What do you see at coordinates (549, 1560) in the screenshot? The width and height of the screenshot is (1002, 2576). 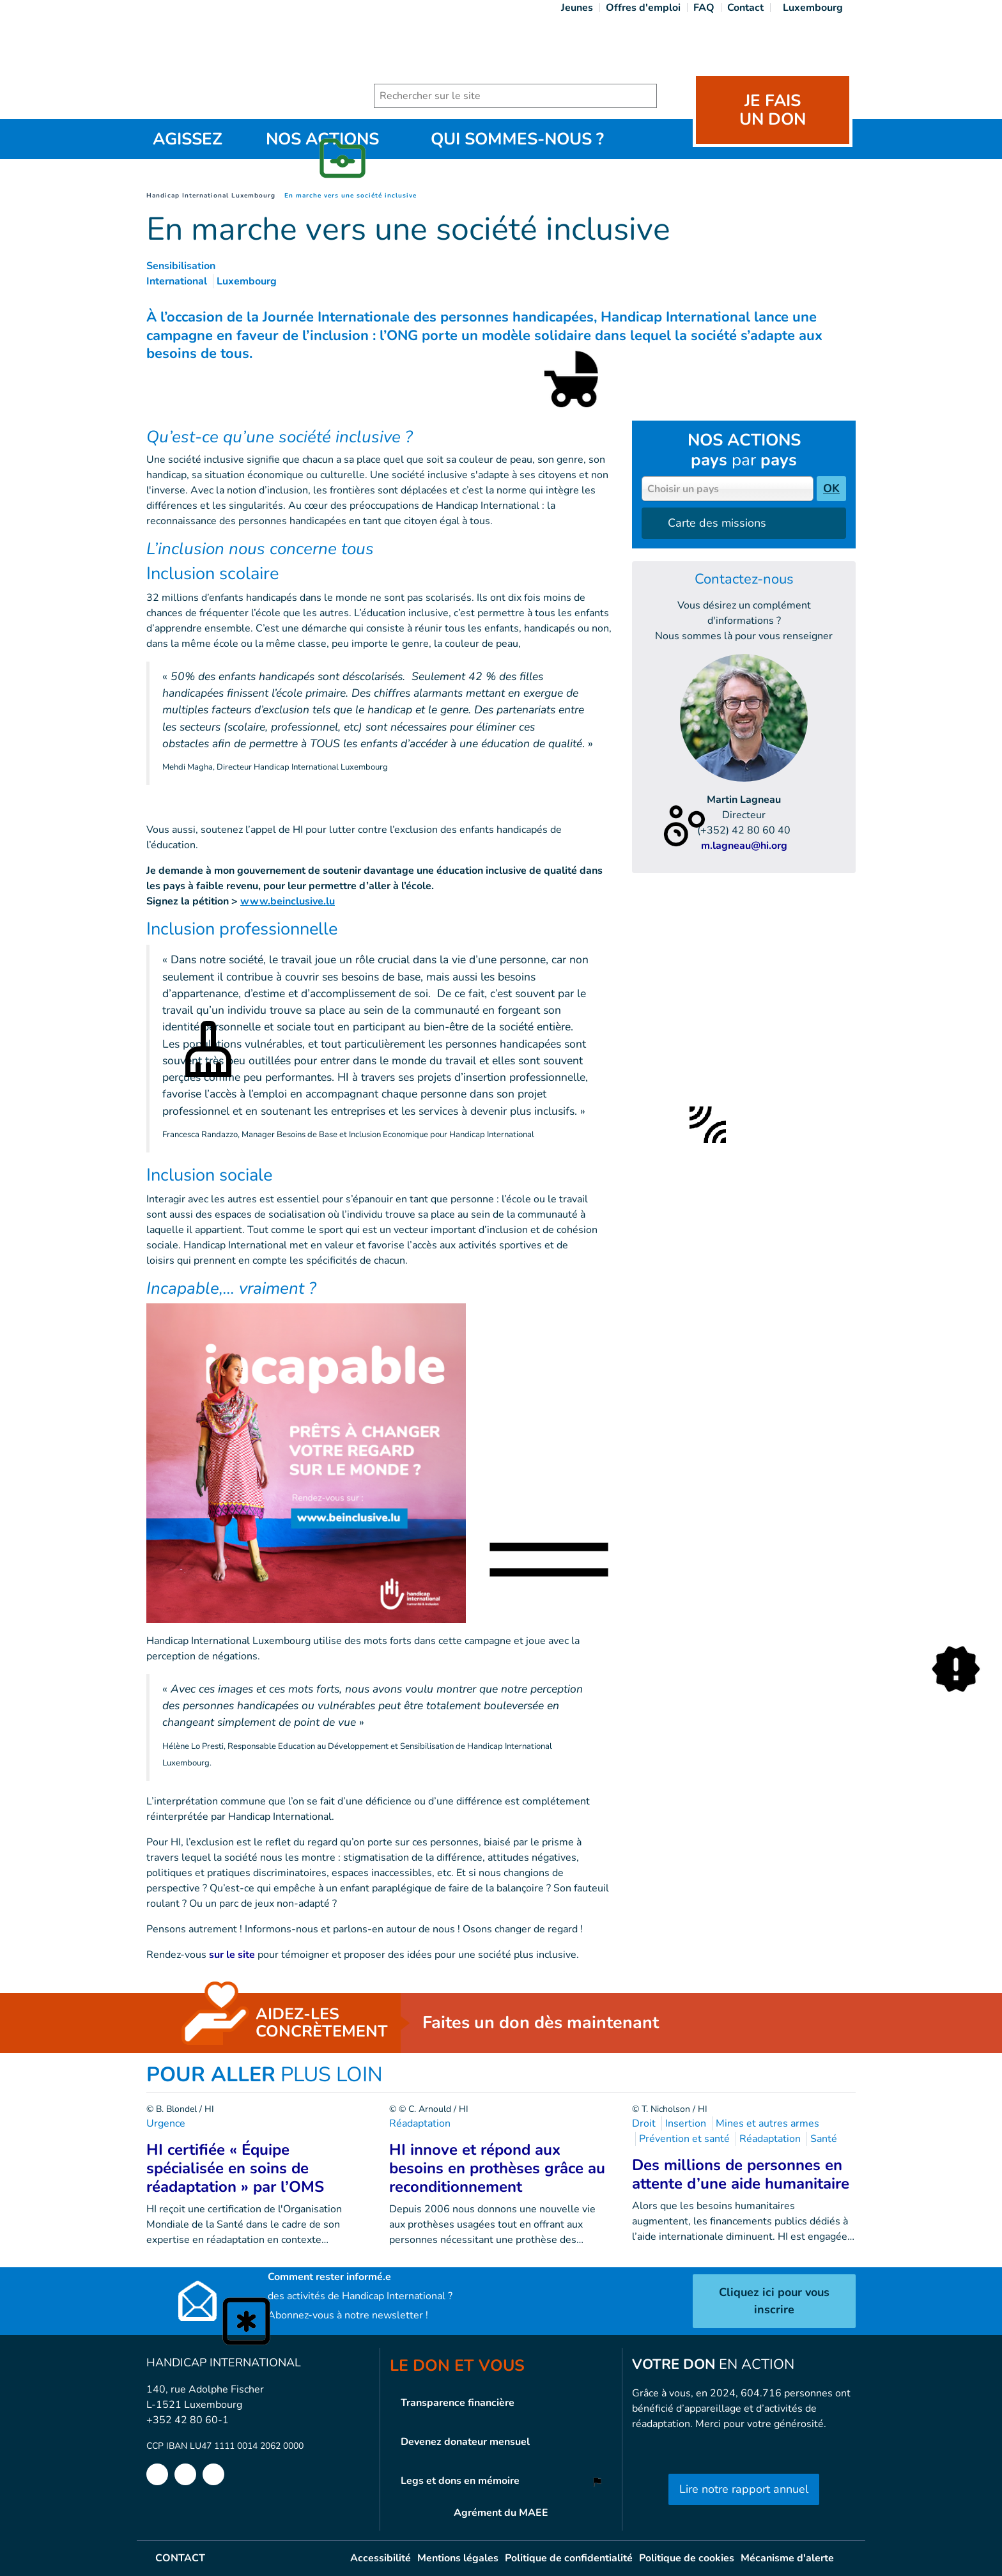 I see `drag to reorder or rearrange items` at bounding box center [549, 1560].